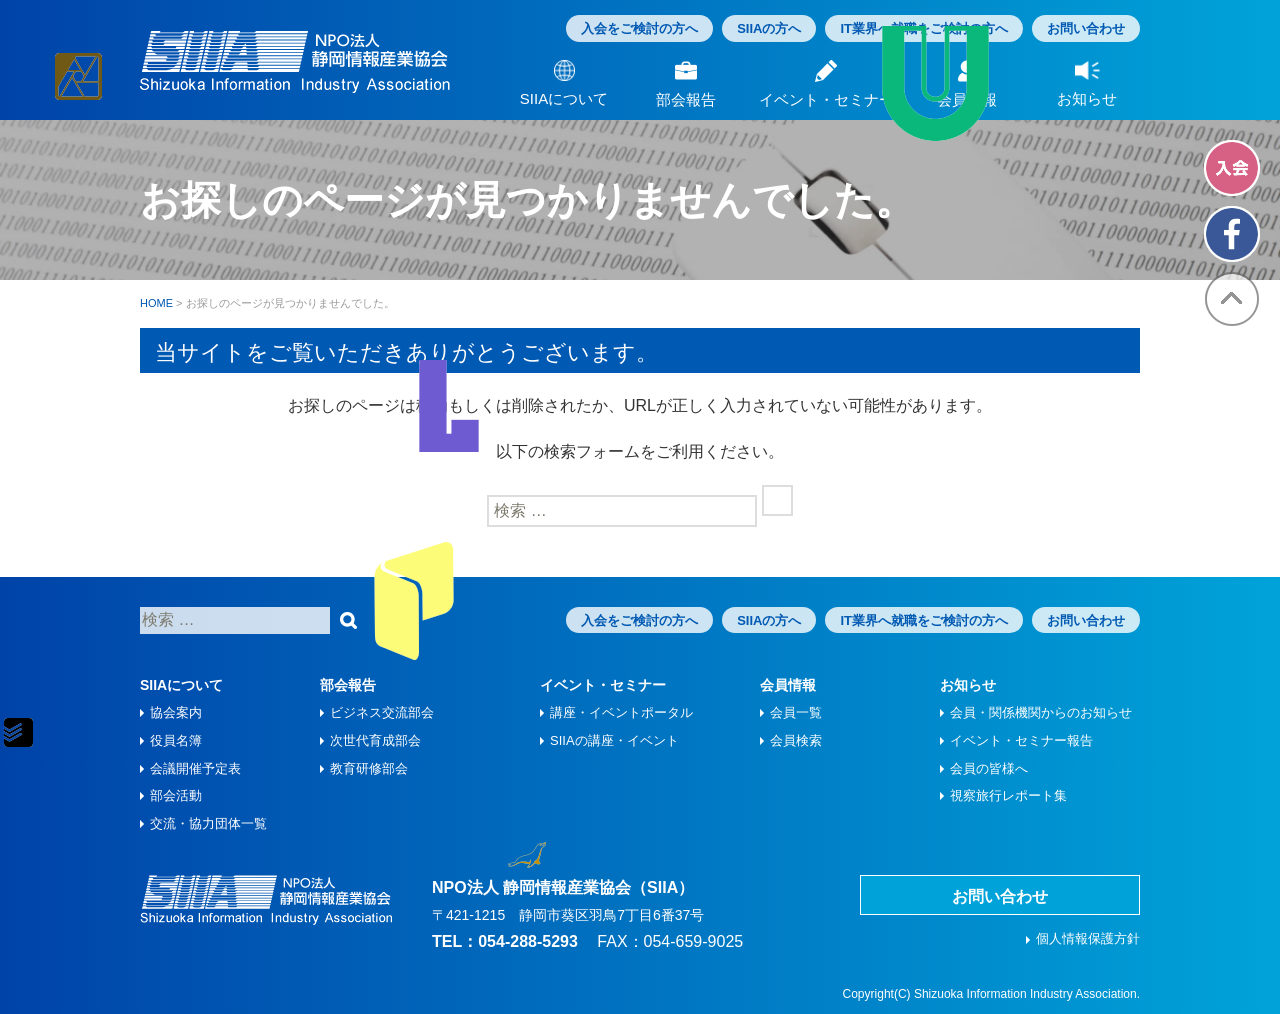 The image size is (1280, 1014). I want to click on visit the Lospec website, so click(449, 406).